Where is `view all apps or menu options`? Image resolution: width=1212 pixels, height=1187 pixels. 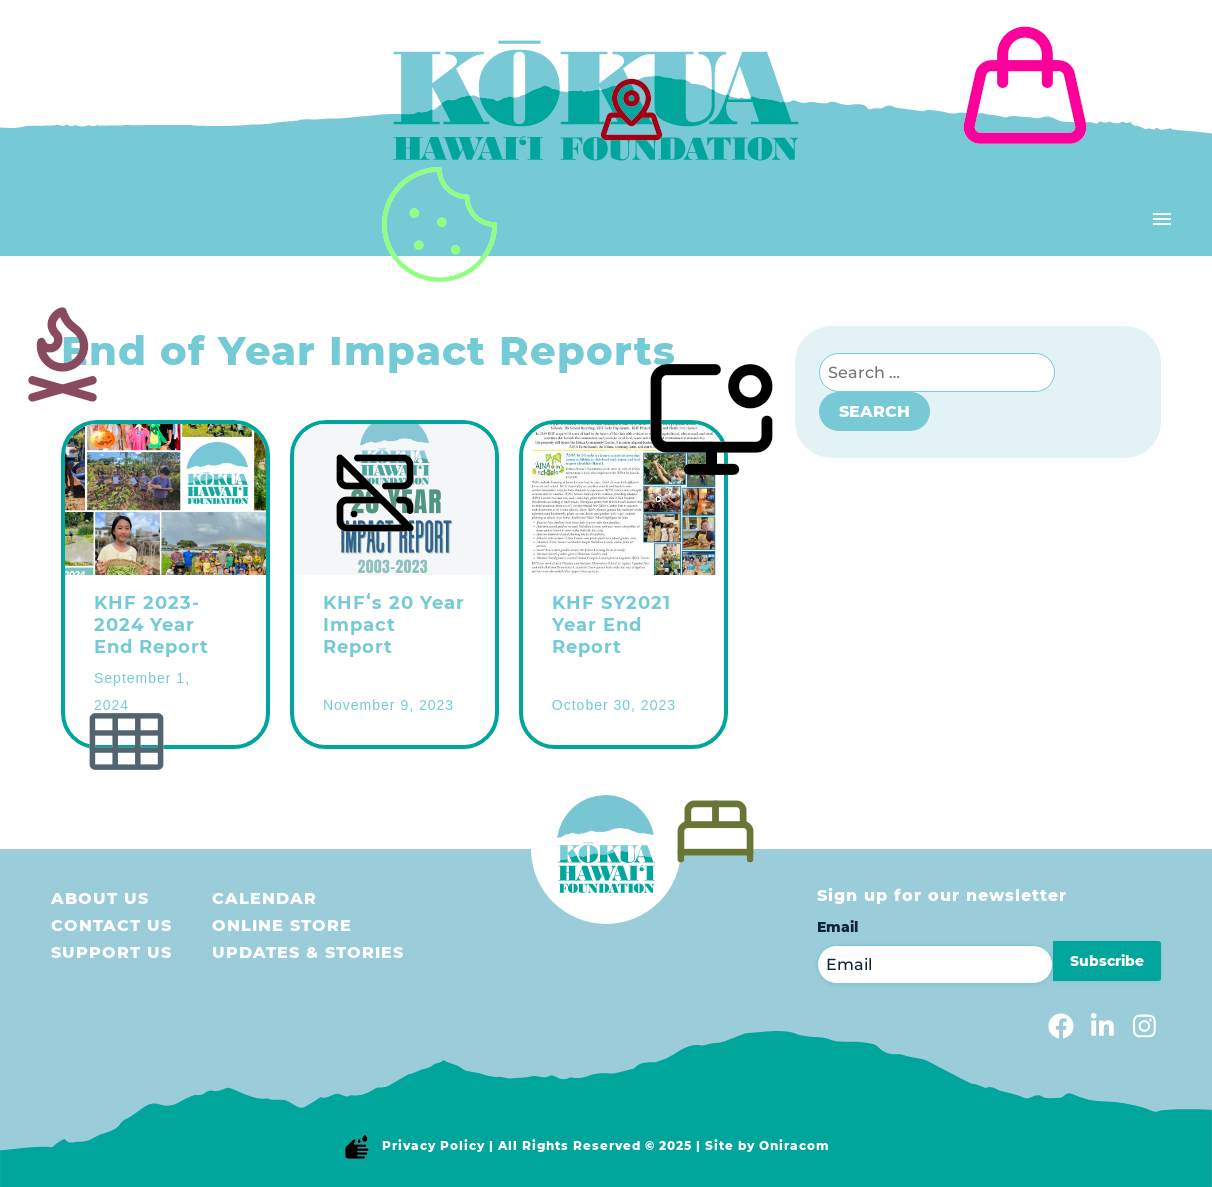 view all apps or menu options is located at coordinates (126, 741).